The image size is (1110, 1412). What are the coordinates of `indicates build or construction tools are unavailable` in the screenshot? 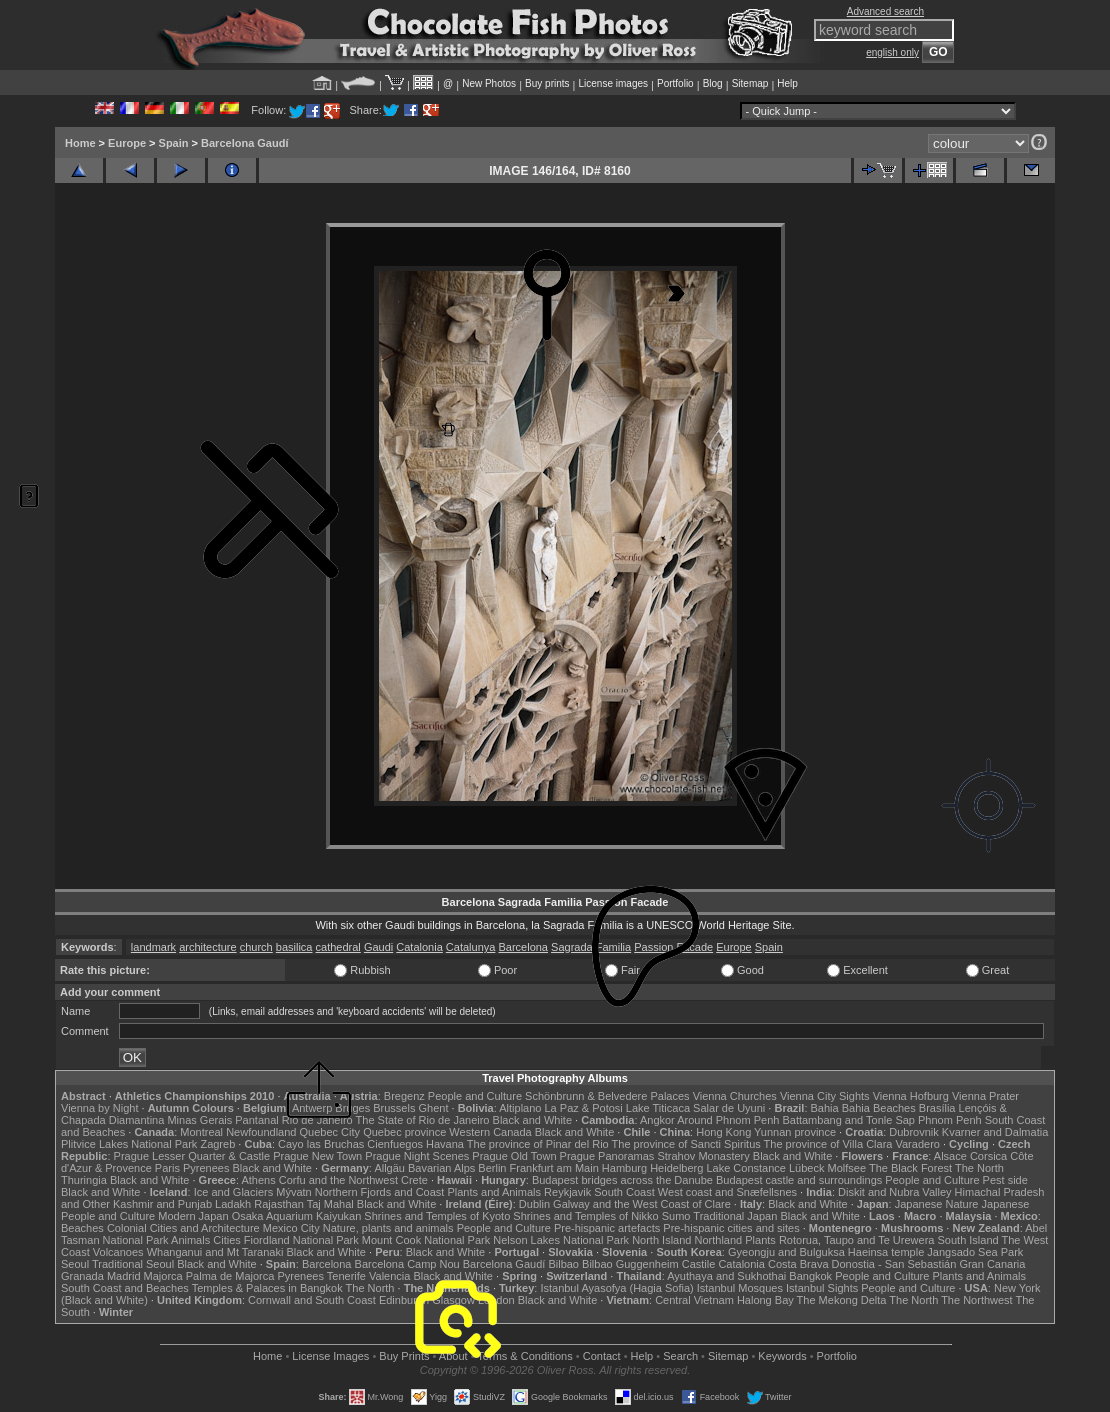 It's located at (269, 509).